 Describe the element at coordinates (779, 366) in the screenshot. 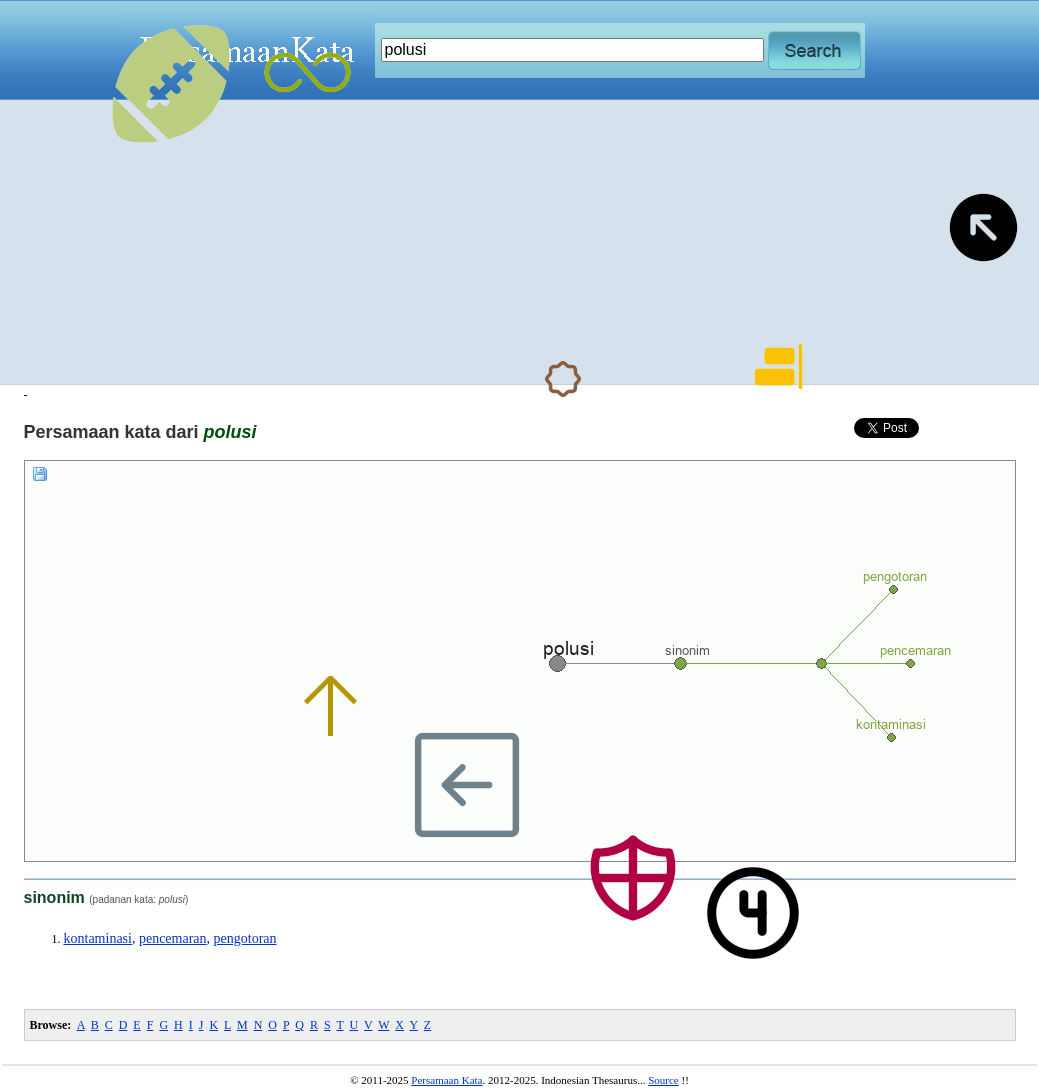

I see `align content to the right` at that location.